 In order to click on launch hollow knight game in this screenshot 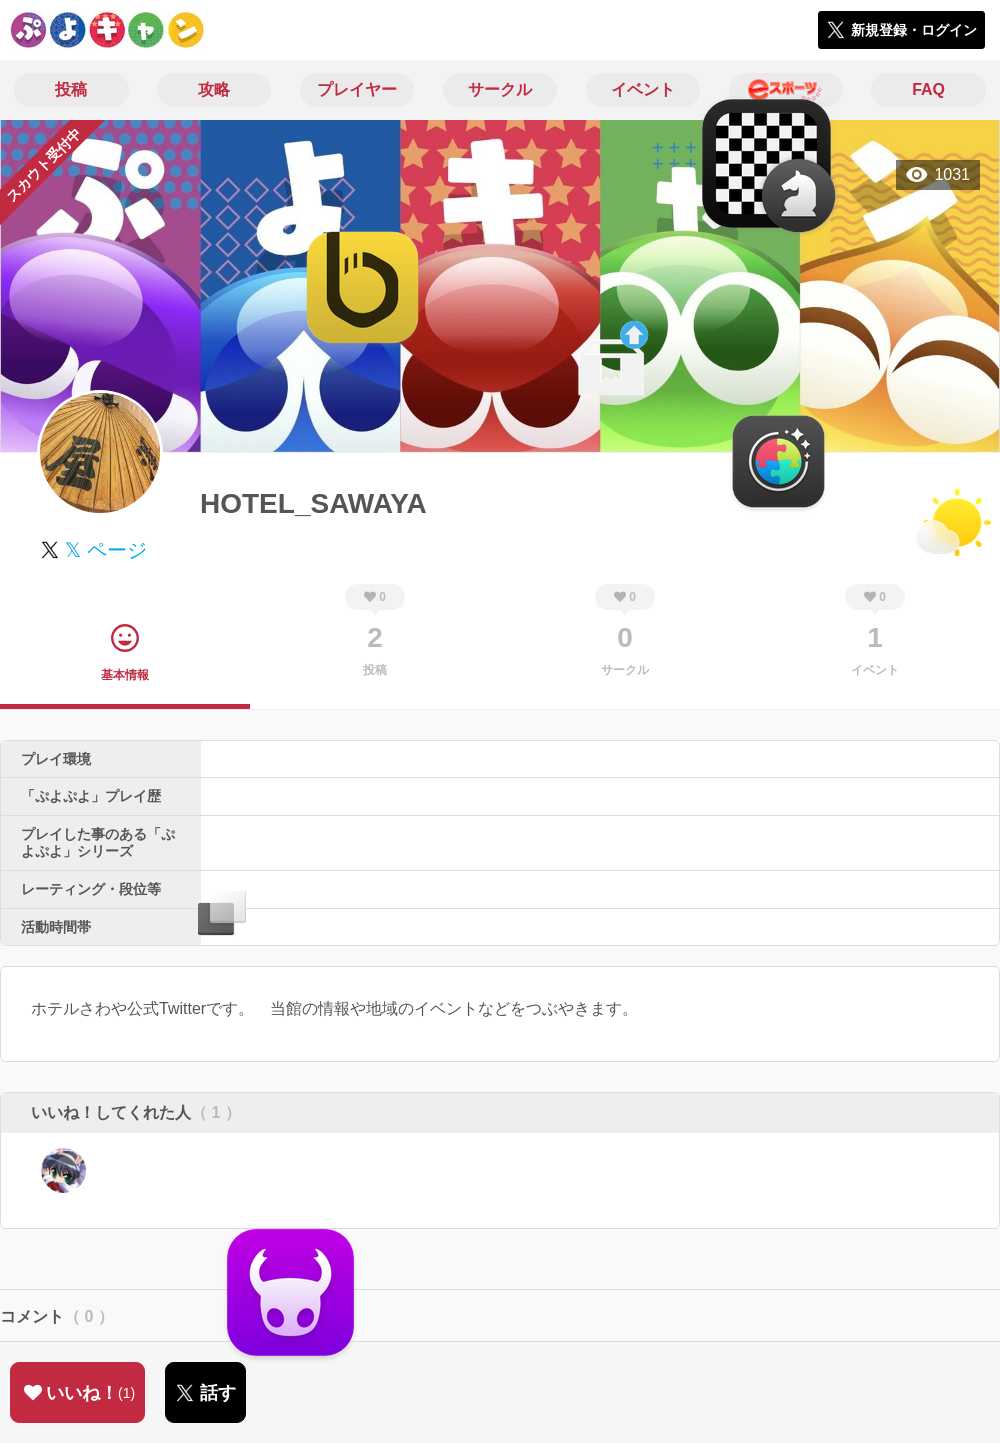, I will do `click(290, 1292)`.